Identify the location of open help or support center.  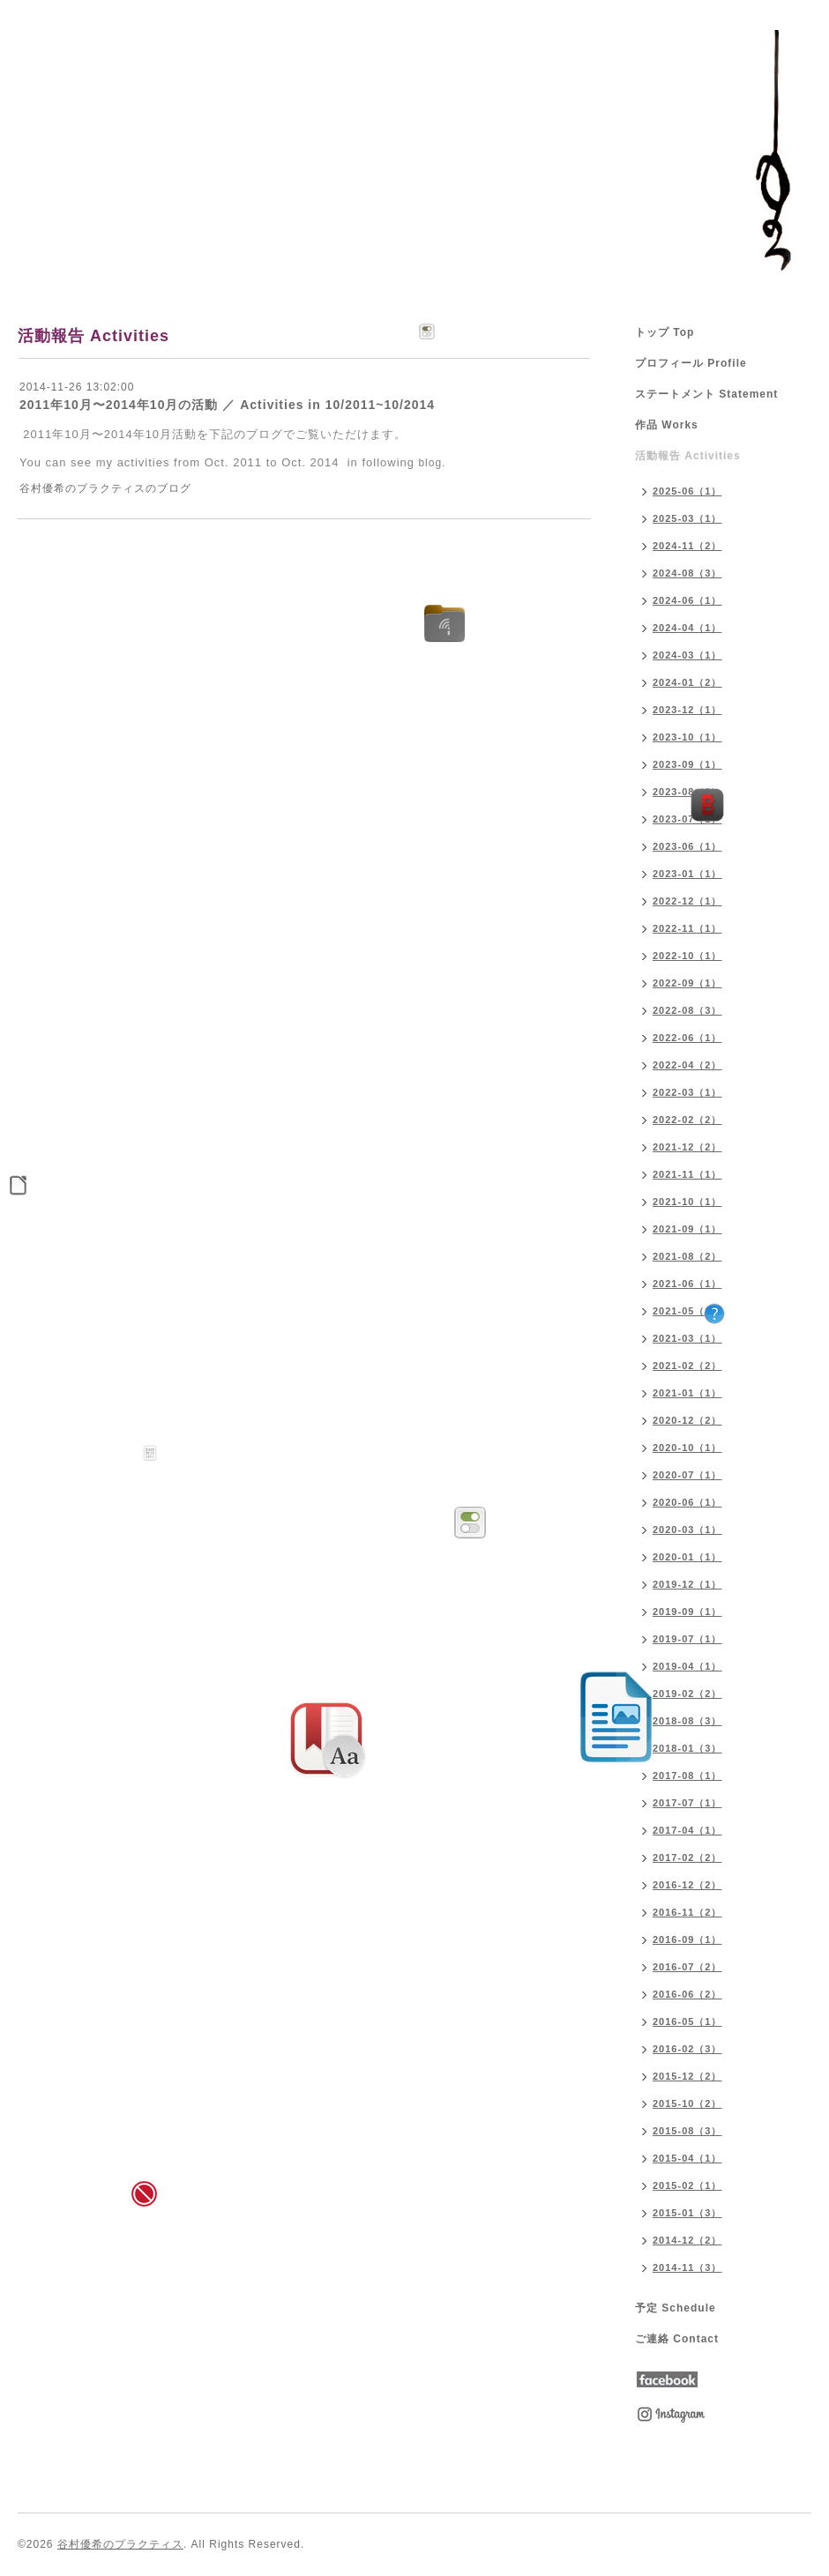
(714, 1314).